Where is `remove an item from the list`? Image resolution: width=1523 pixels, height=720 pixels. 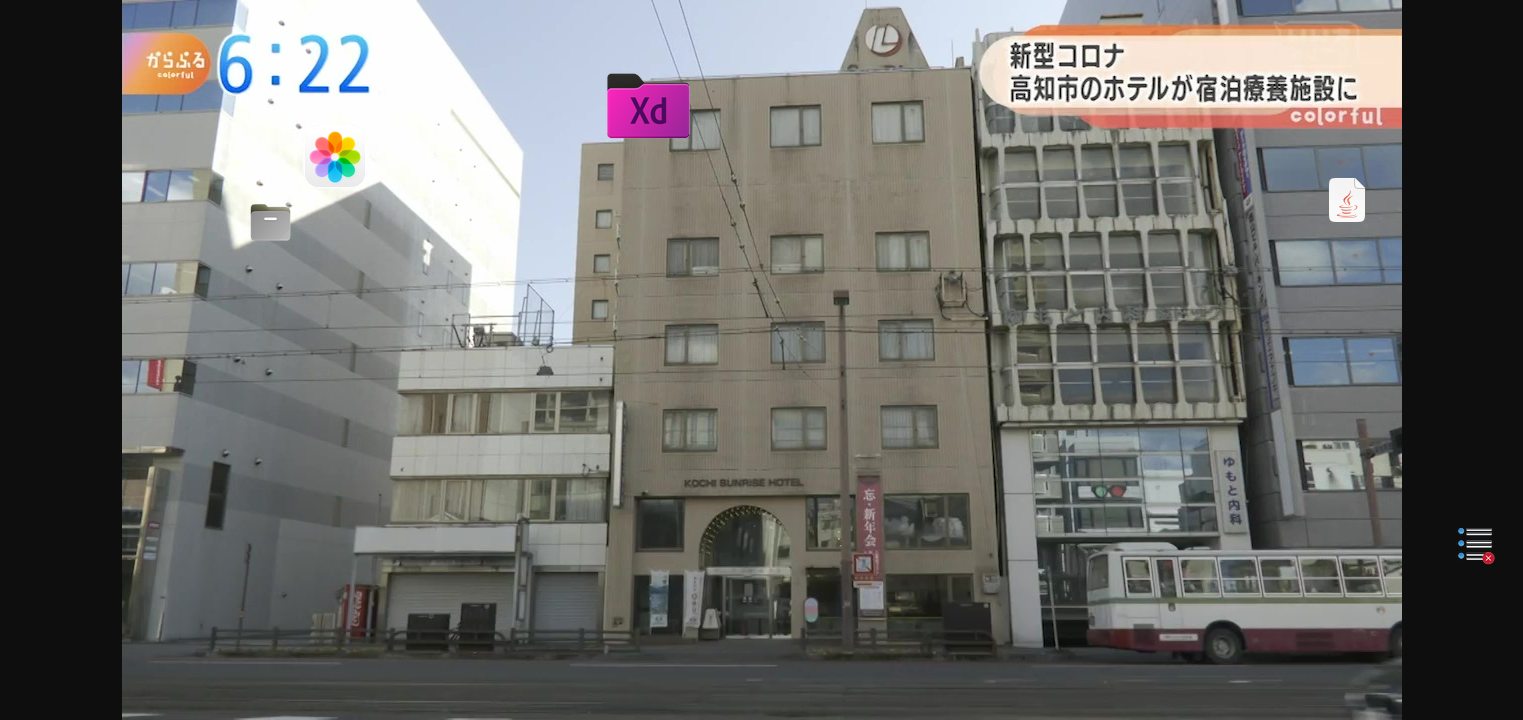 remove an item from the list is located at coordinates (1475, 544).